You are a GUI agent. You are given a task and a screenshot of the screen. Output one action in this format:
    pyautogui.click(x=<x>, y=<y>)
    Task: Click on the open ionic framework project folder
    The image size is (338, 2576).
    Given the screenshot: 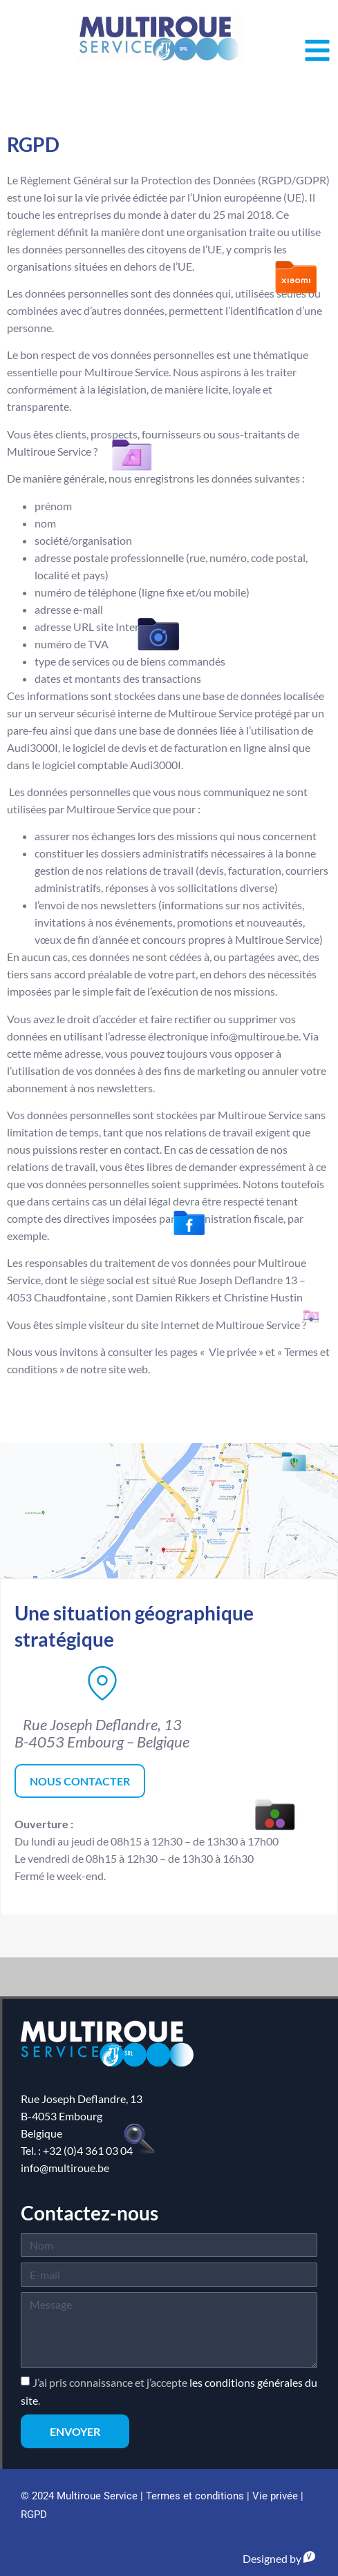 What is the action you would take?
    pyautogui.click(x=158, y=635)
    